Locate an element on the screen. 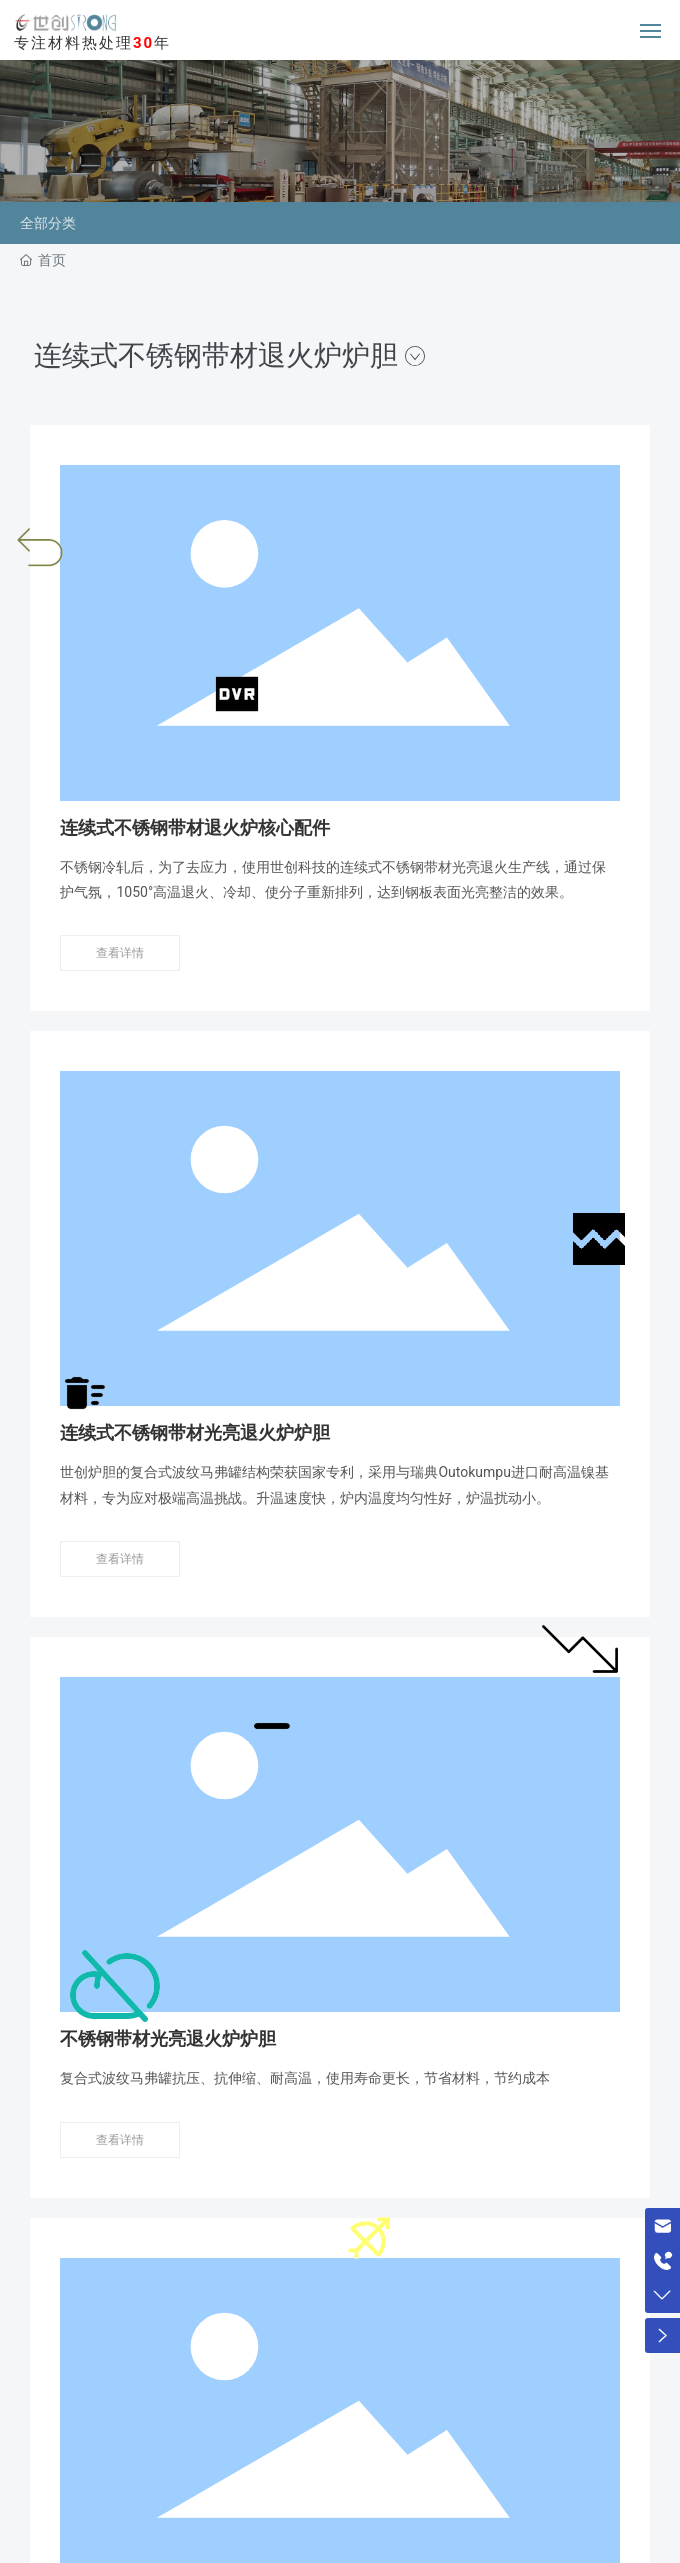  minimize the current window is located at coordinates (272, 1702).